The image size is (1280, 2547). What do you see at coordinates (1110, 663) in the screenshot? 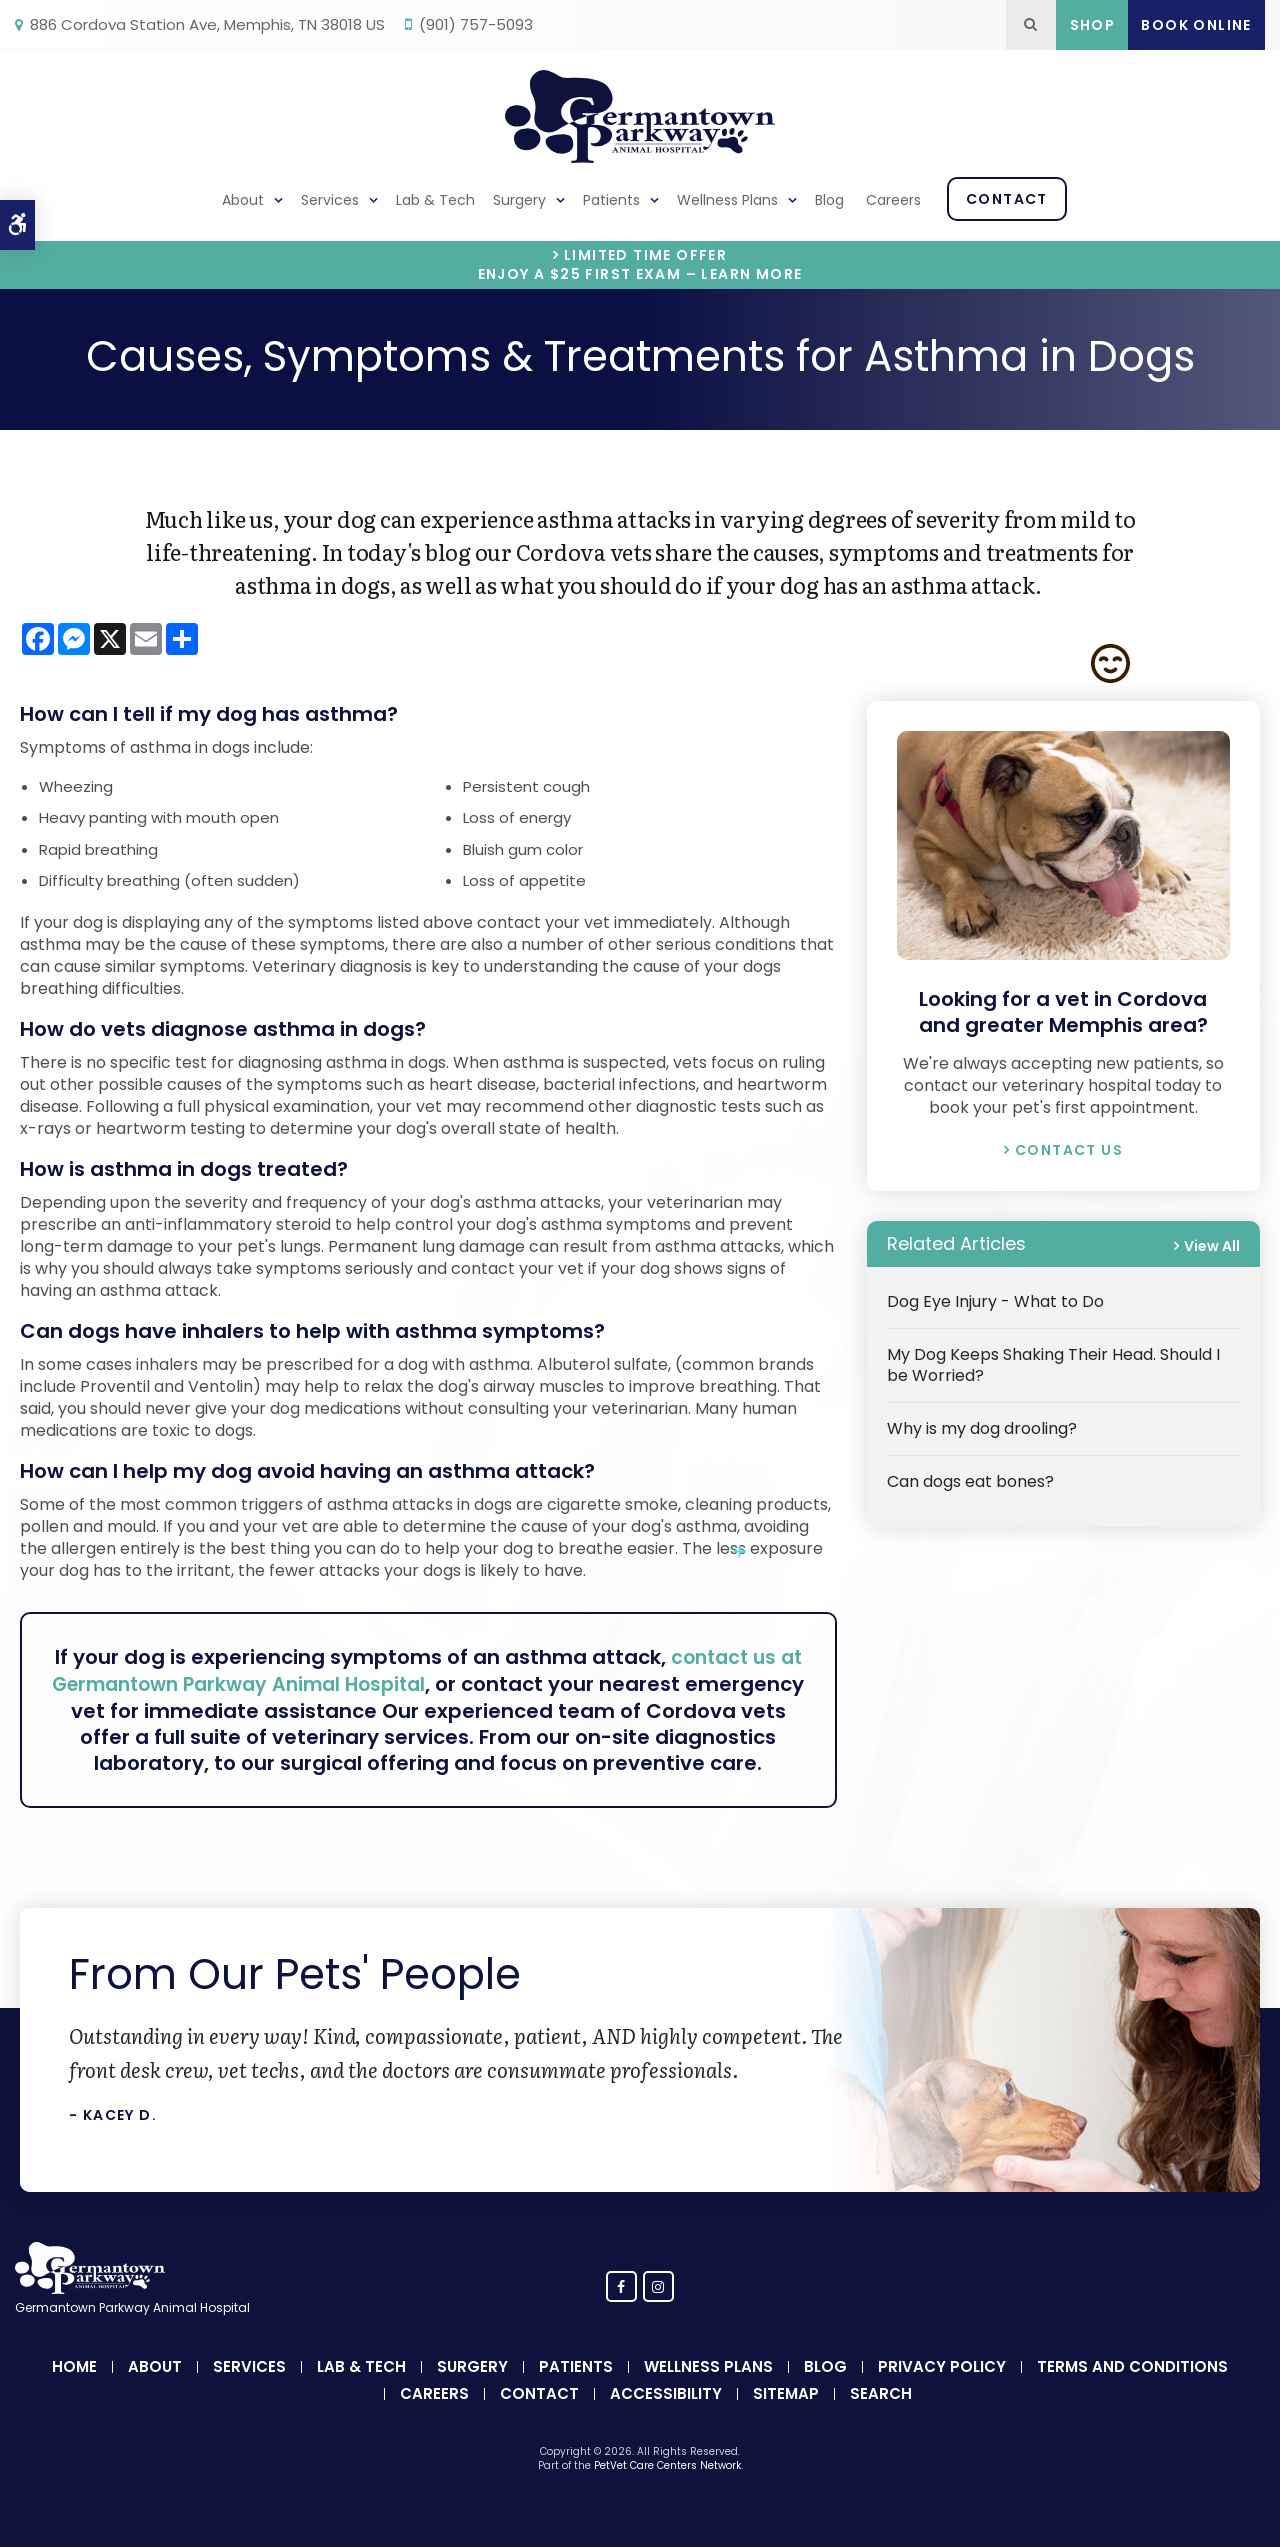
I see `rate your experience positively` at bounding box center [1110, 663].